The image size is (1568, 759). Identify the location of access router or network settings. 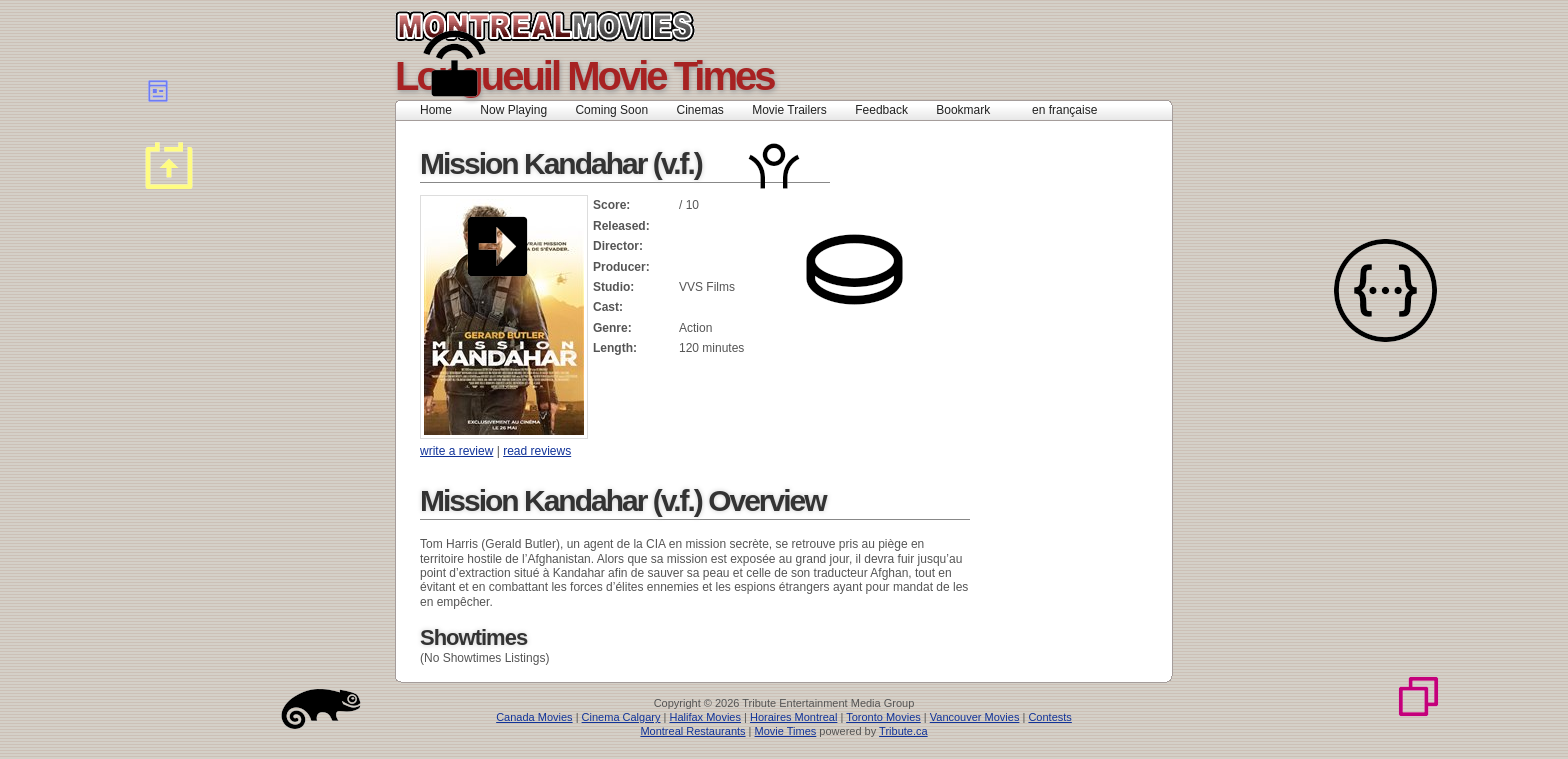
(454, 63).